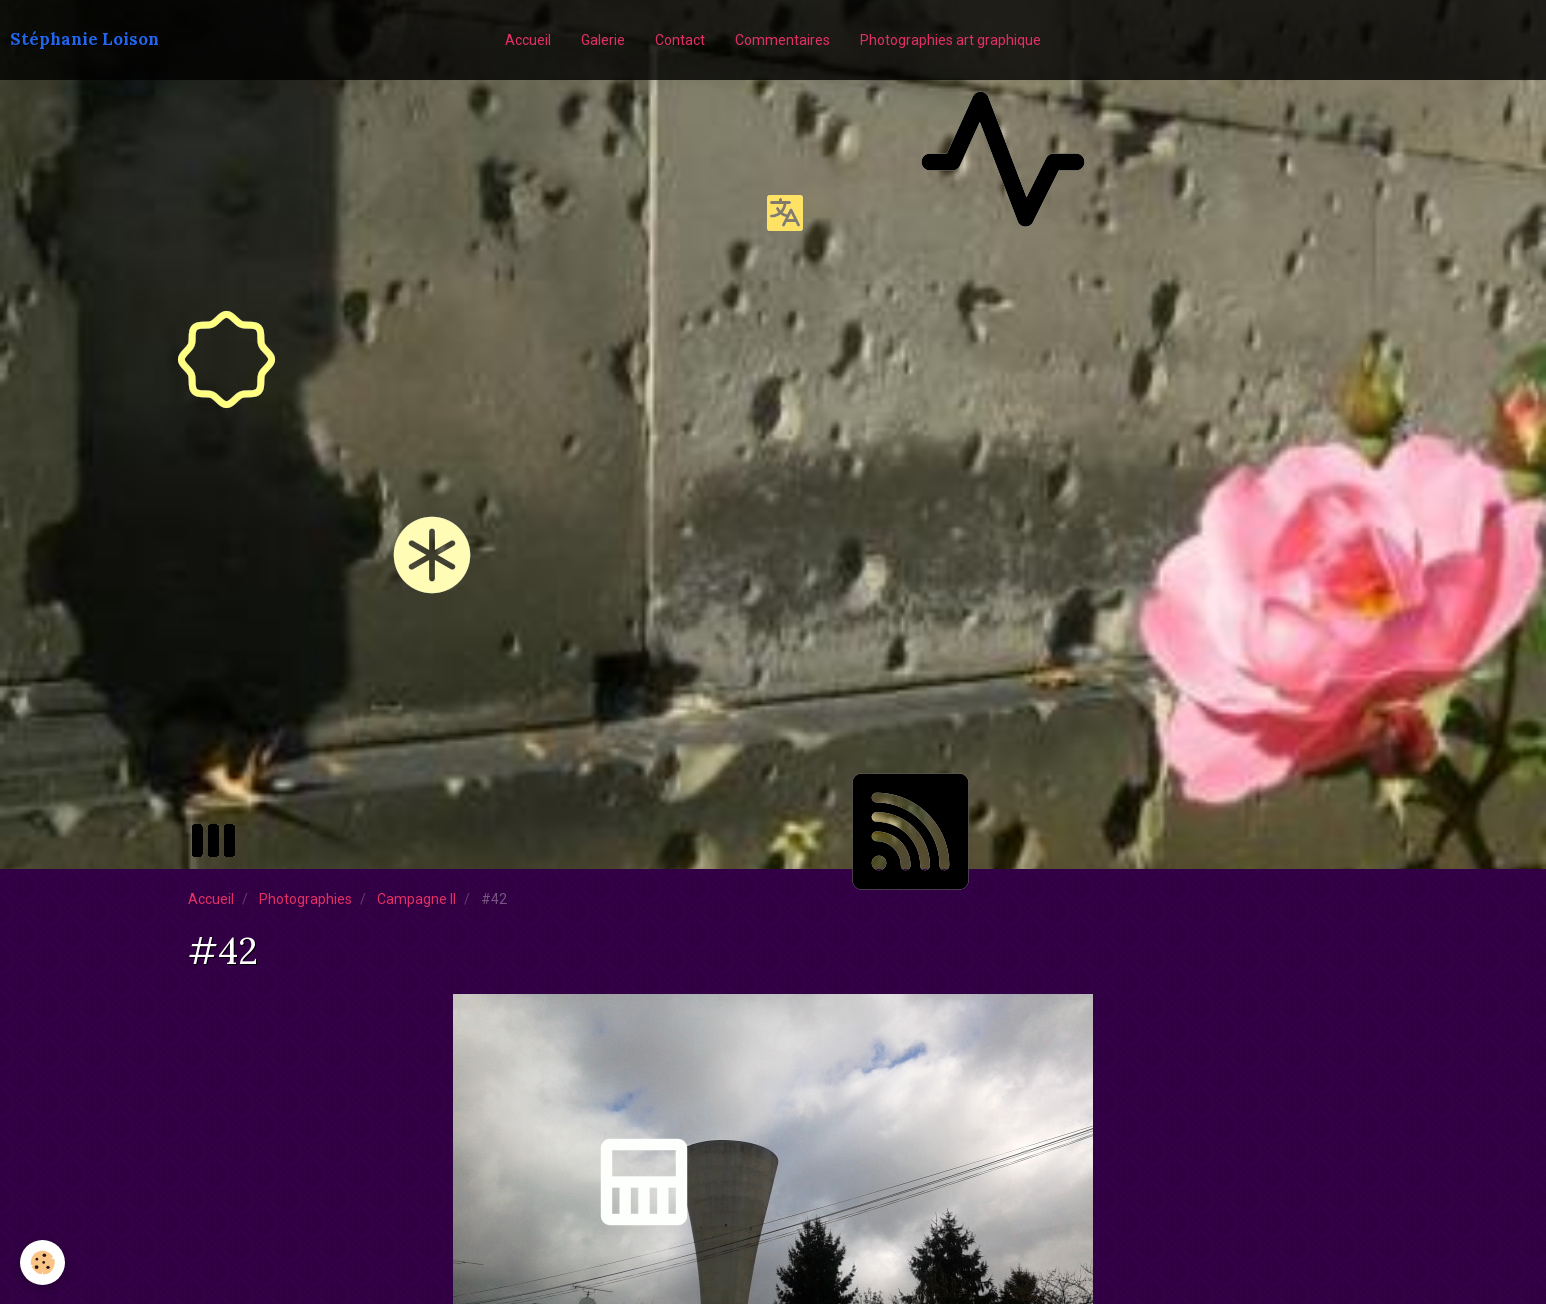  Describe the element at coordinates (1003, 162) in the screenshot. I see `view health or heart rate data` at that location.